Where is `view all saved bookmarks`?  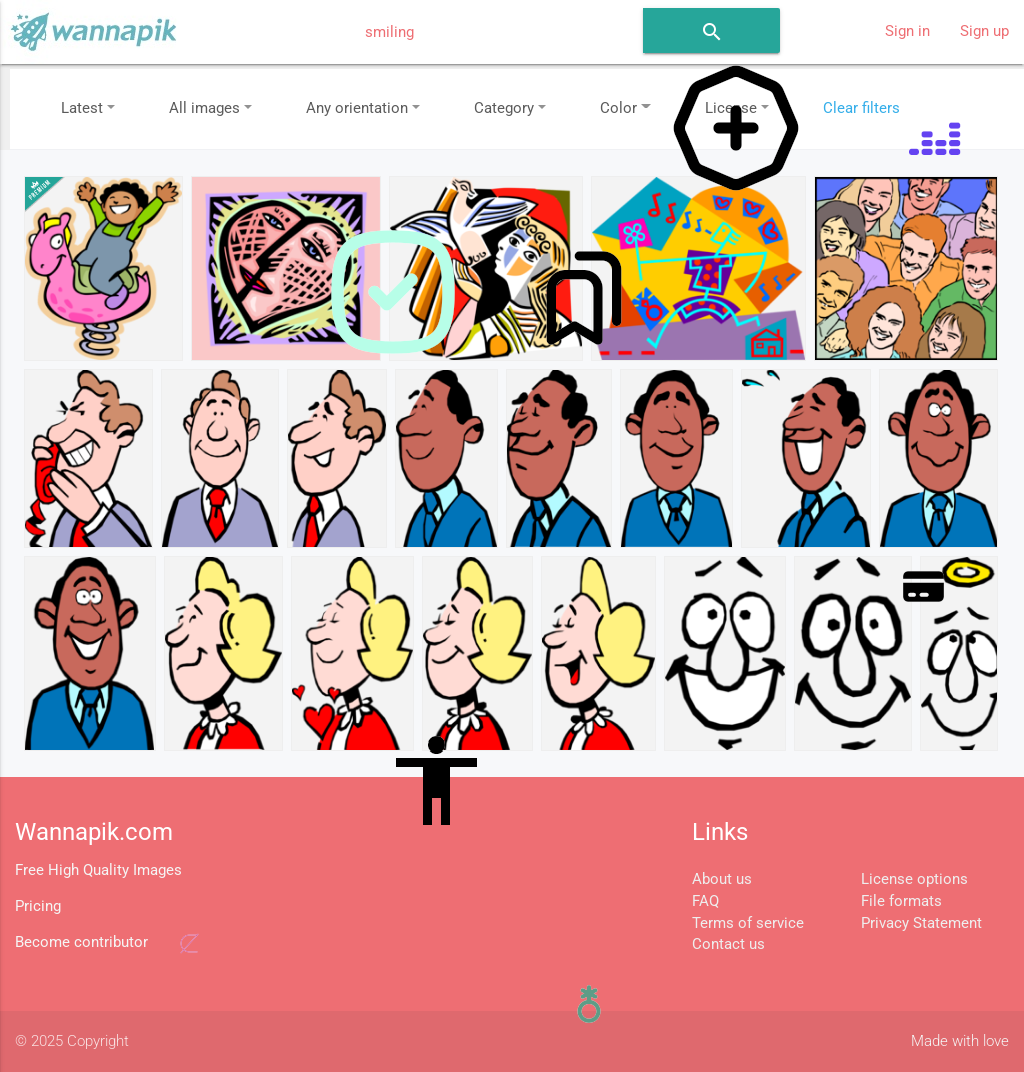 view all saved bookmarks is located at coordinates (584, 298).